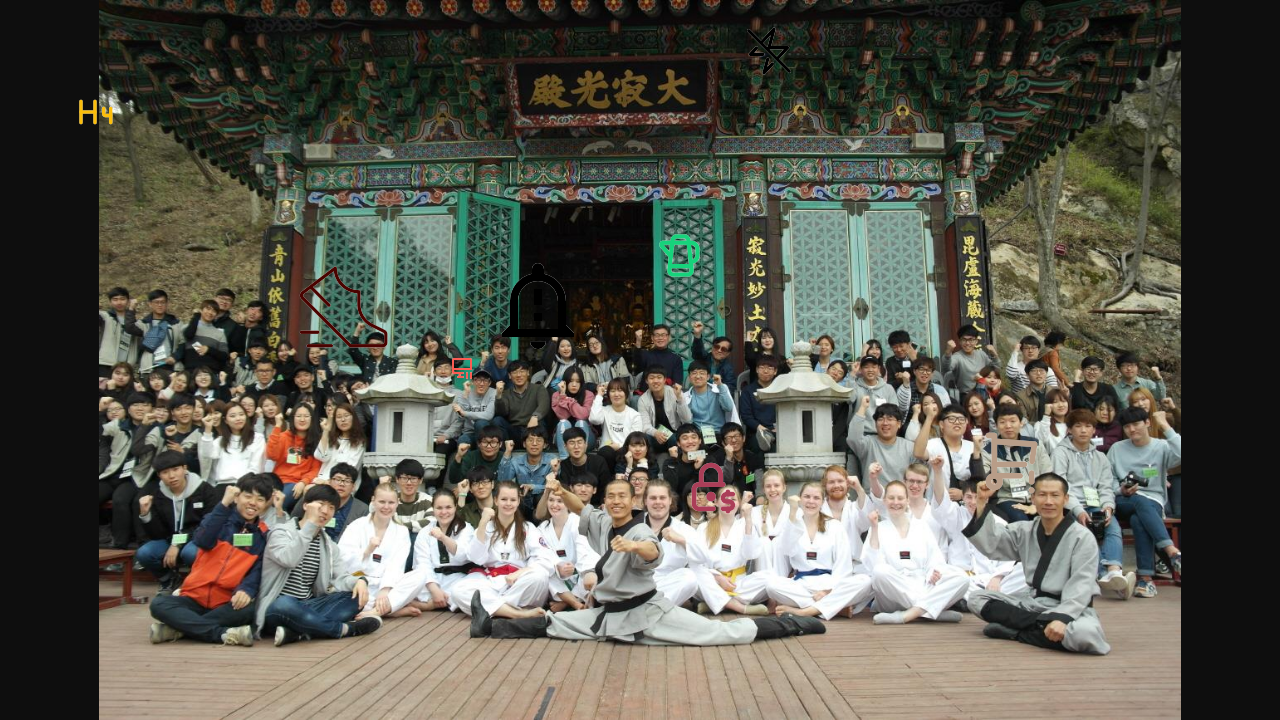  Describe the element at coordinates (680, 255) in the screenshot. I see `access tea or hot beverage settings` at that location.